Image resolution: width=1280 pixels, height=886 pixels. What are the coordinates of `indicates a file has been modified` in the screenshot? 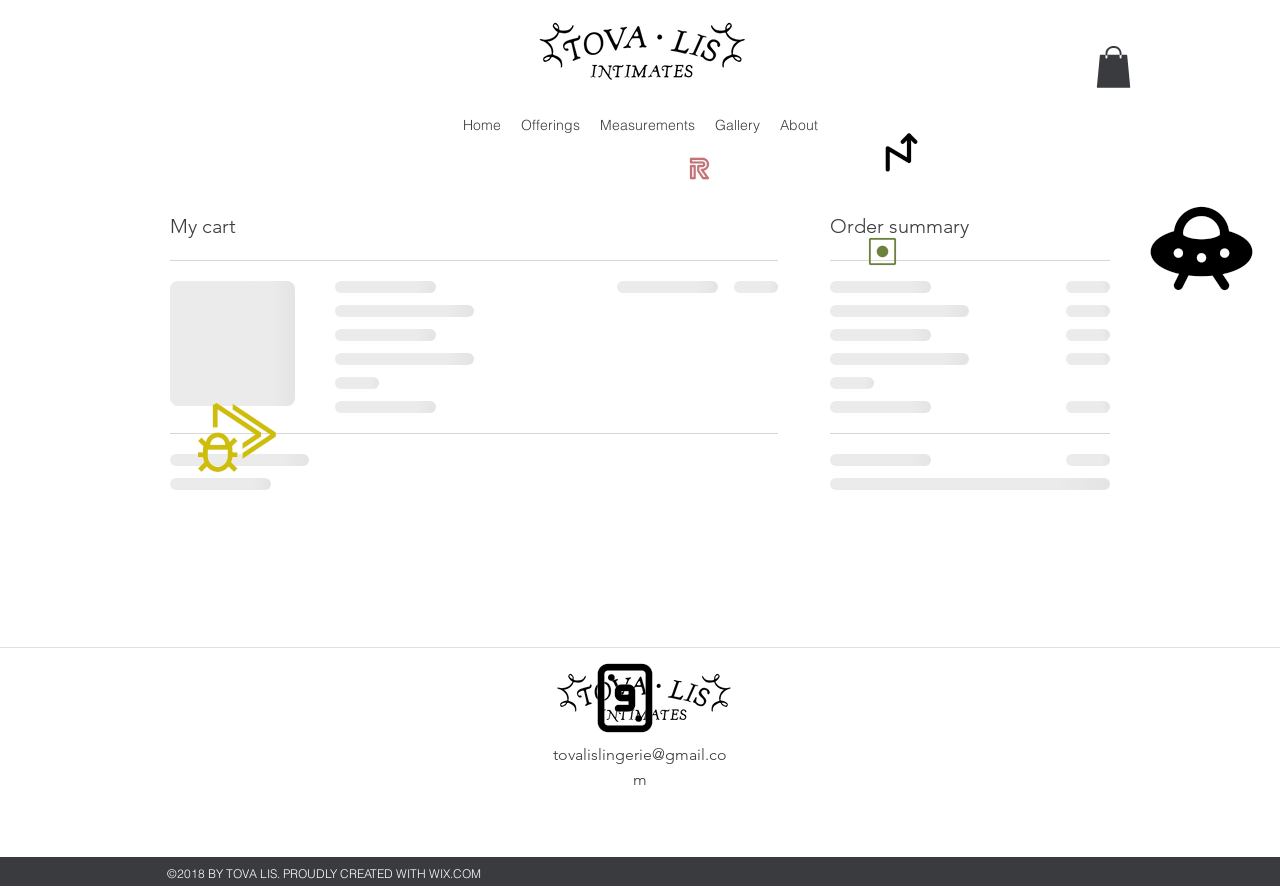 It's located at (882, 251).